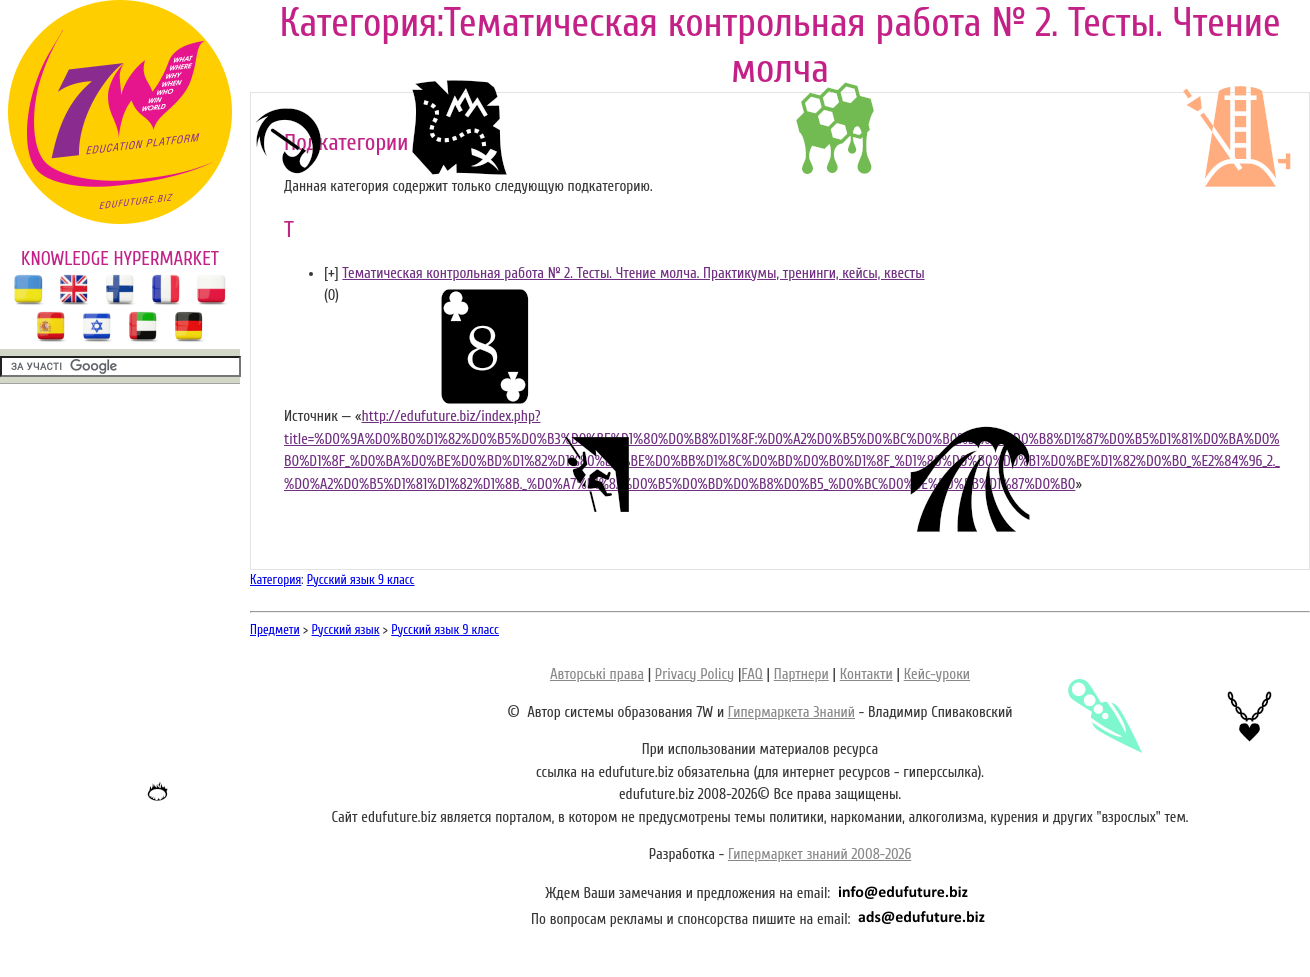 This screenshot has height=977, width=1310. What do you see at coordinates (157, 791) in the screenshot?
I see `activate fire shield or protective ability` at bounding box center [157, 791].